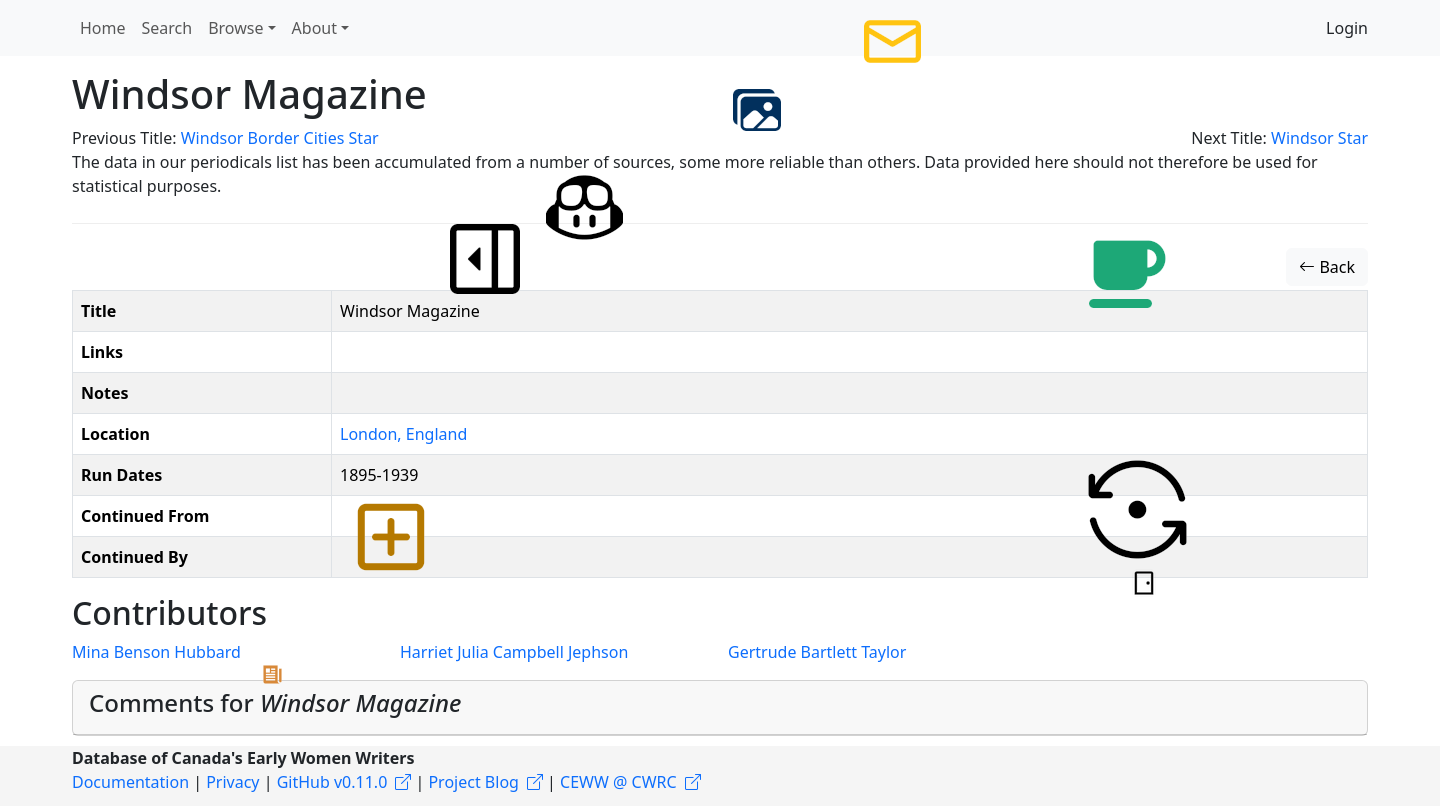 This screenshot has height=806, width=1440. What do you see at coordinates (892, 41) in the screenshot?
I see `open your inbox` at bounding box center [892, 41].